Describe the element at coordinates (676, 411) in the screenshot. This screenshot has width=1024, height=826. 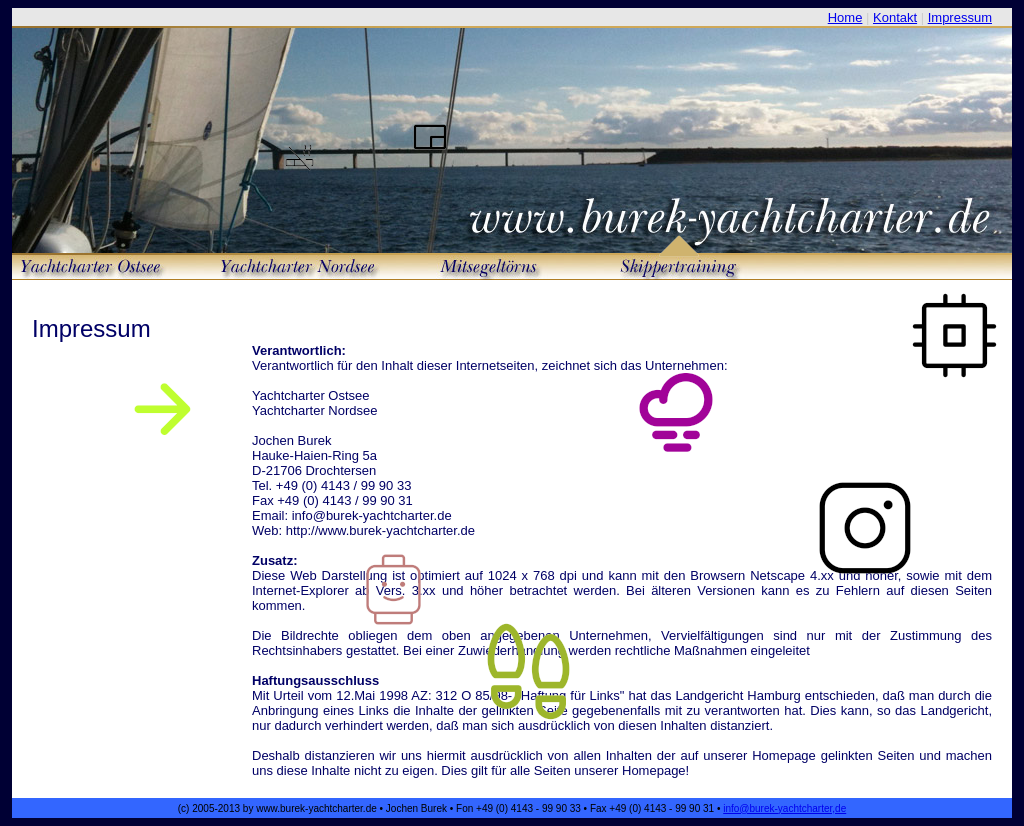
I see `indicates foggy weather conditions` at that location.